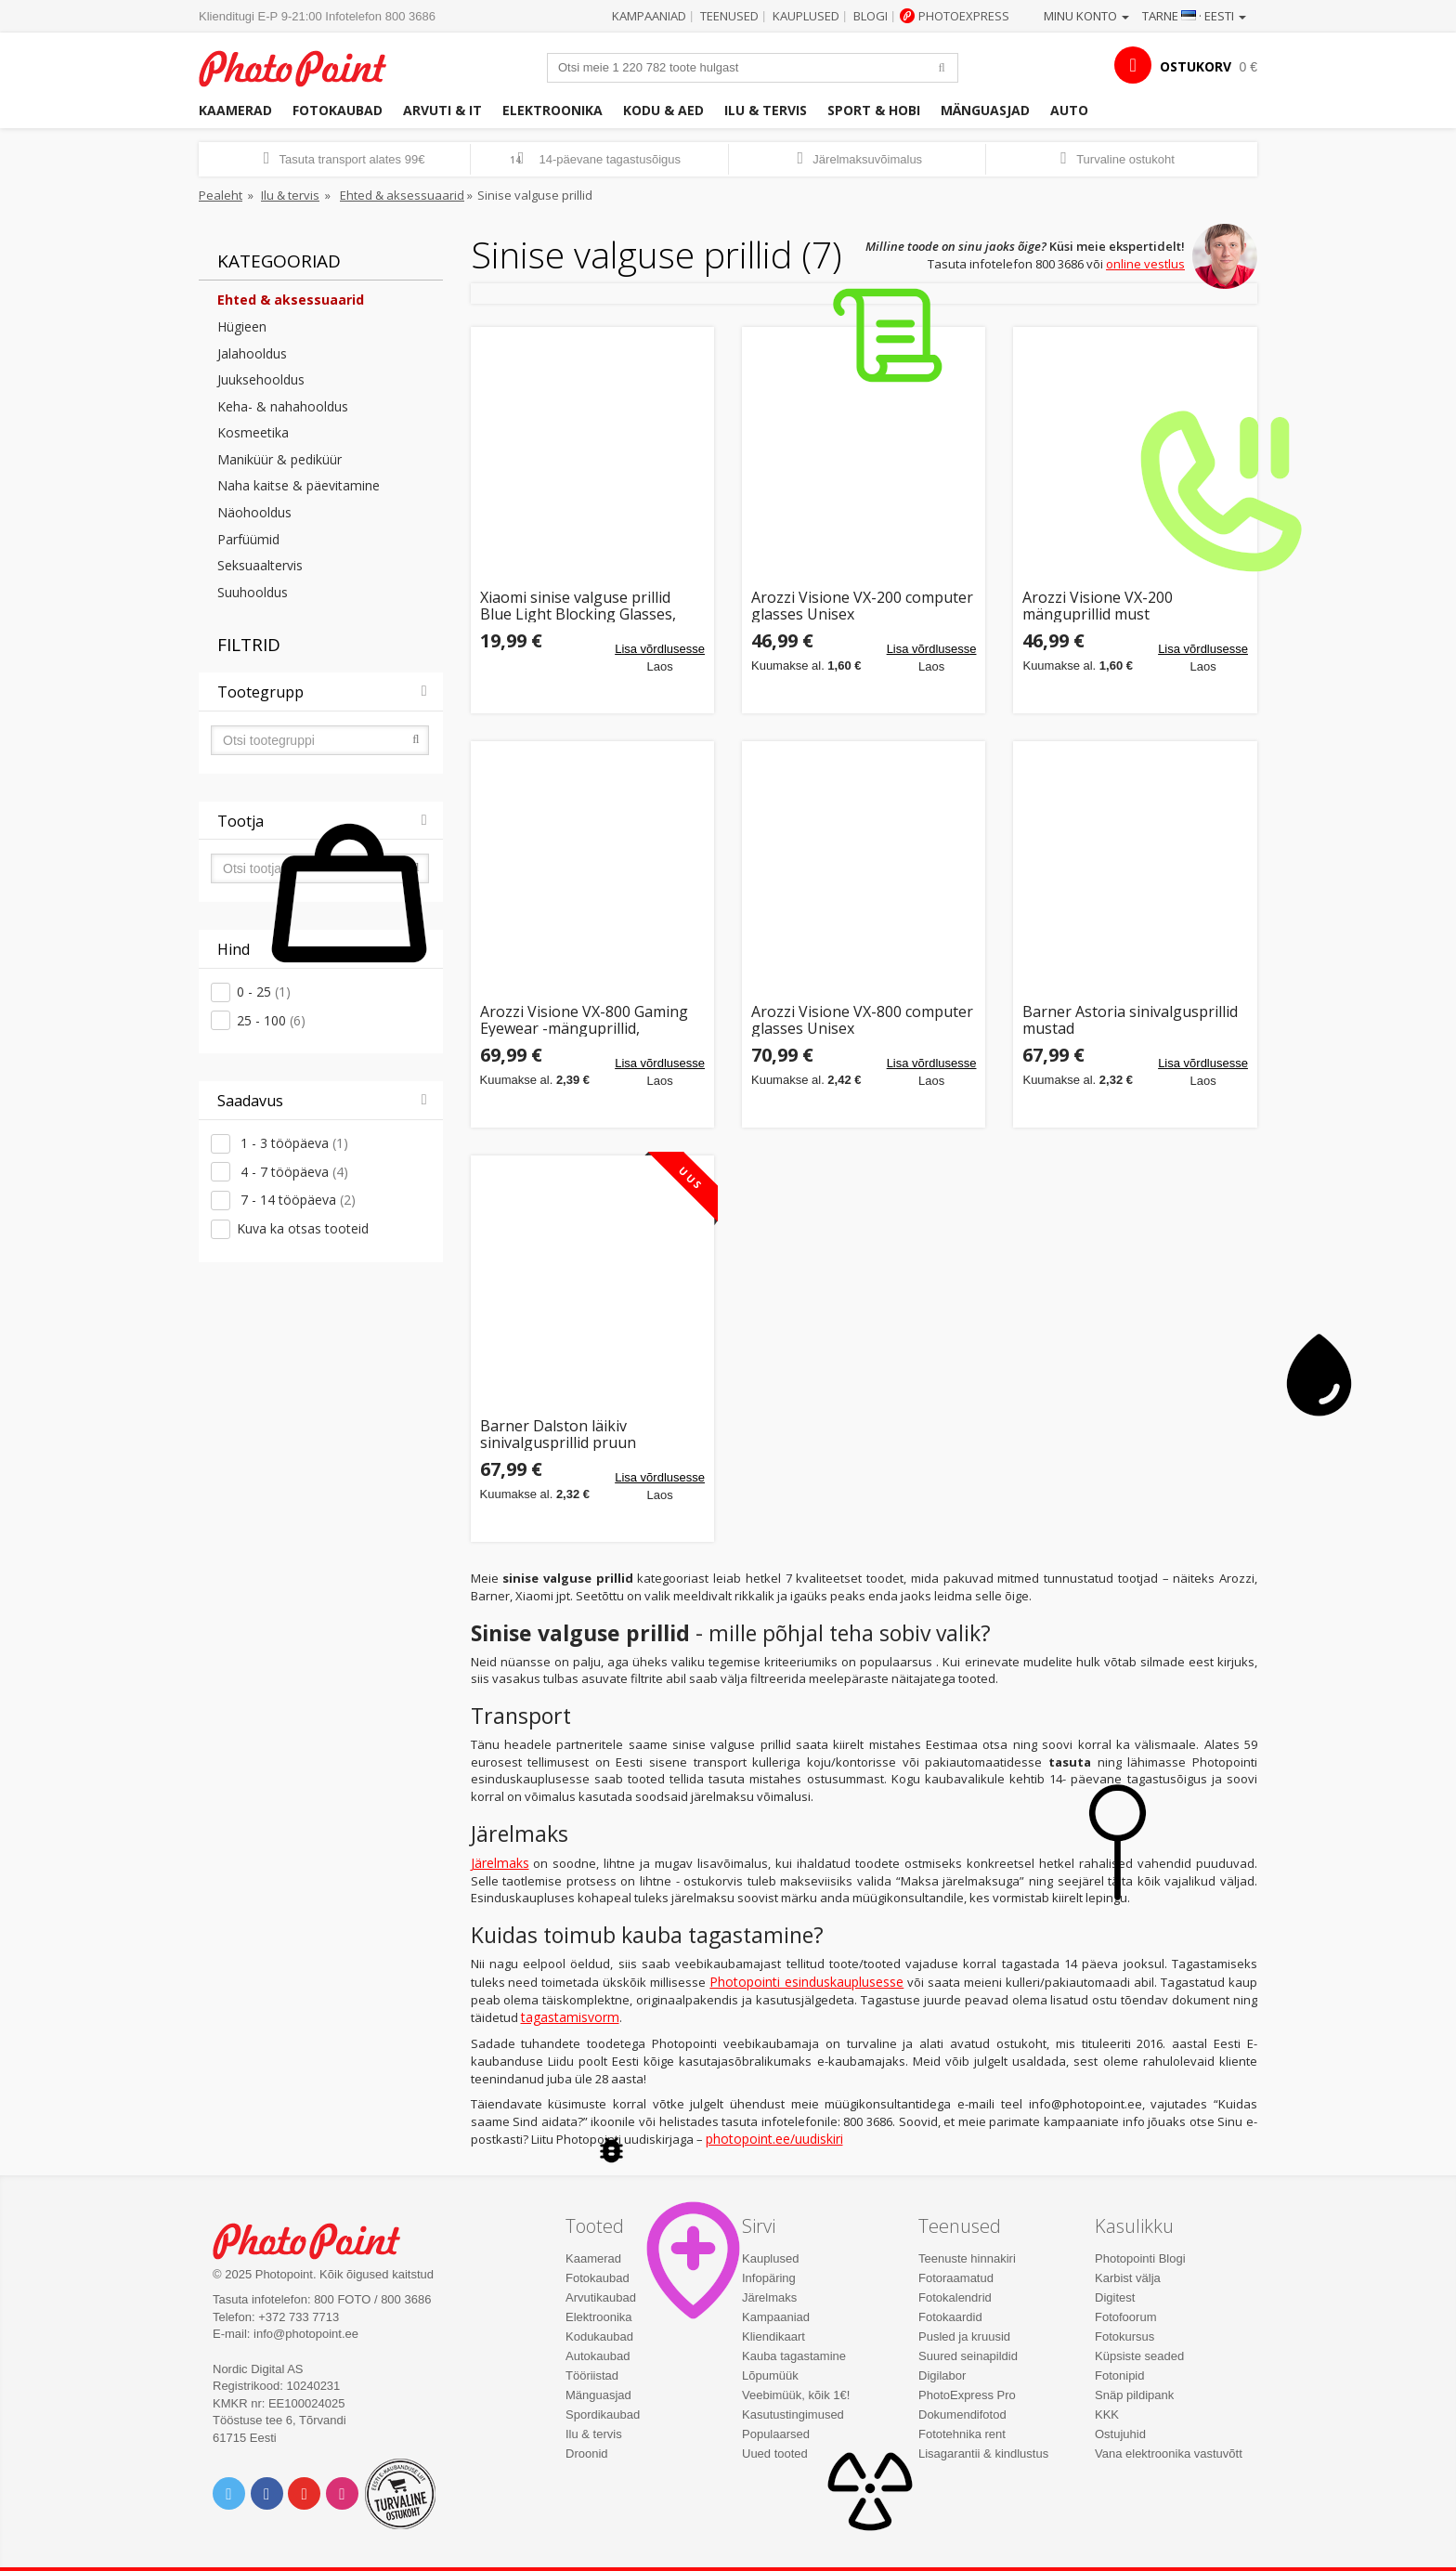  I want to click on indicates radioactive or hazardous material warning, so click(870, 2488).